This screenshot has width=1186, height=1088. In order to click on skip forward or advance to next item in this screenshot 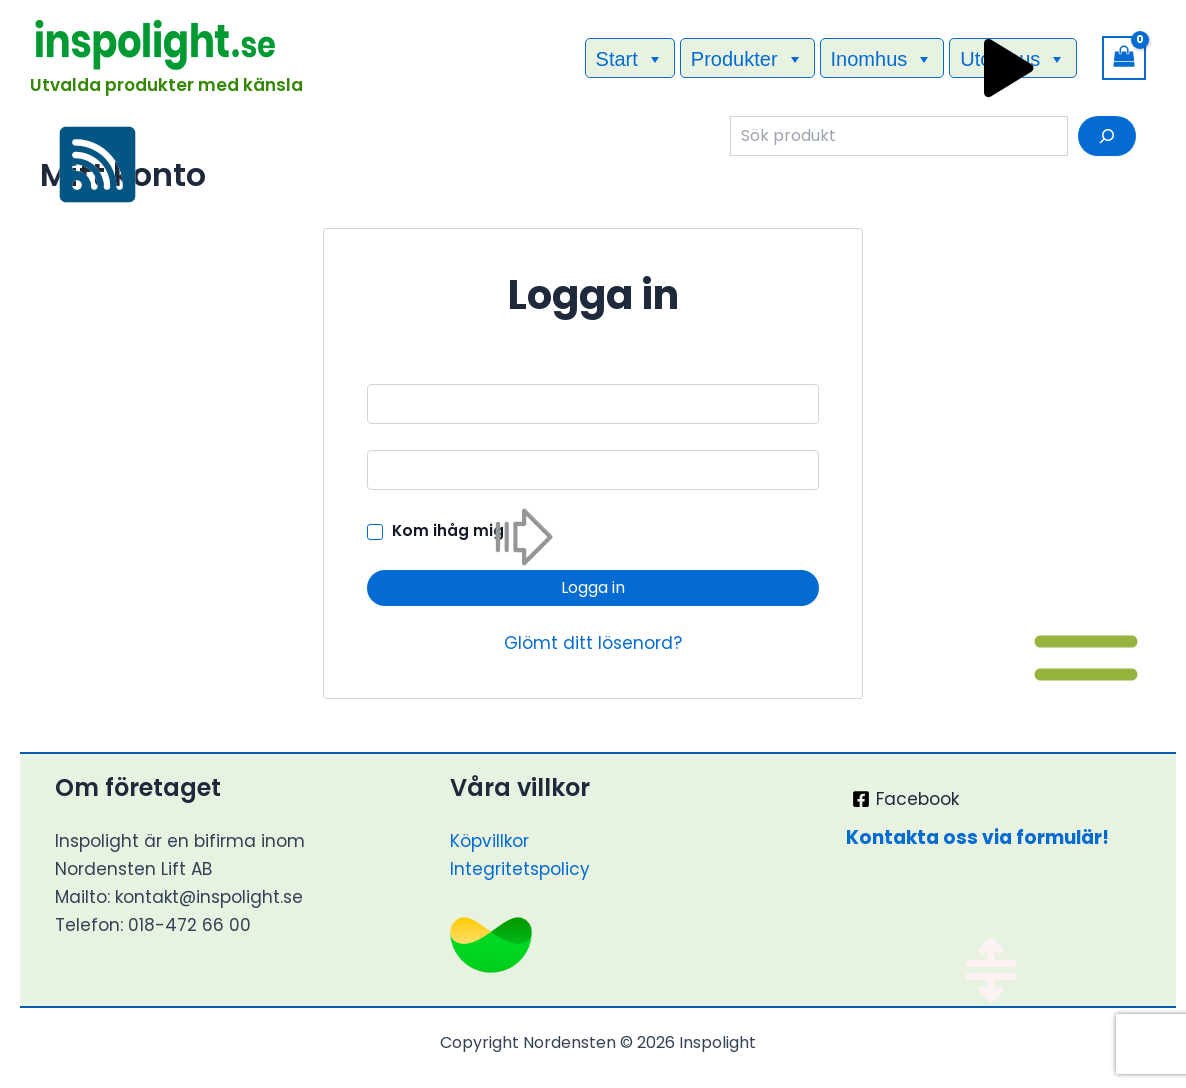, I will do `click(522, 537)`.